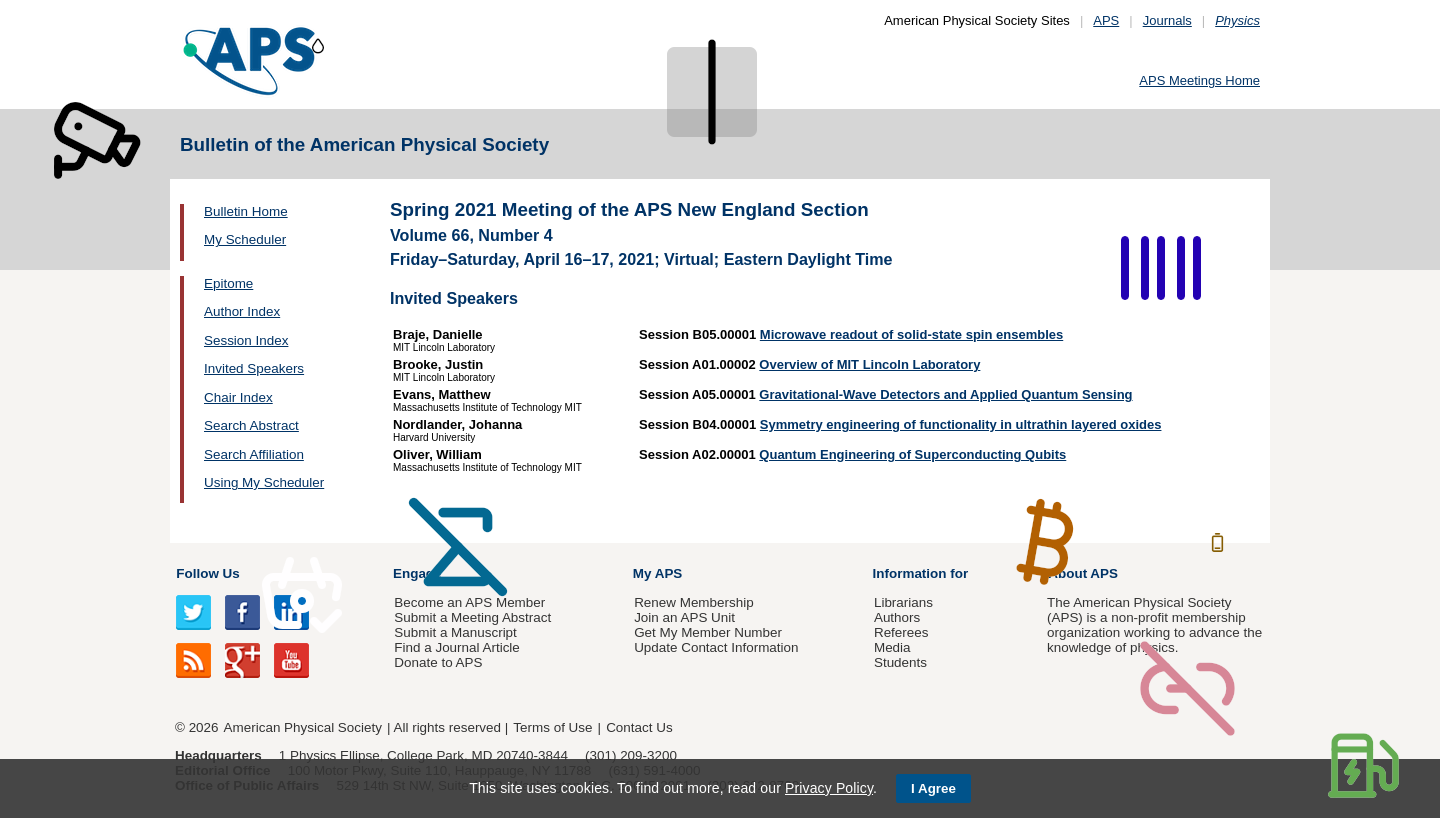  I want to click on find nearby electric vehicle charging stations, so click(1363, 765).